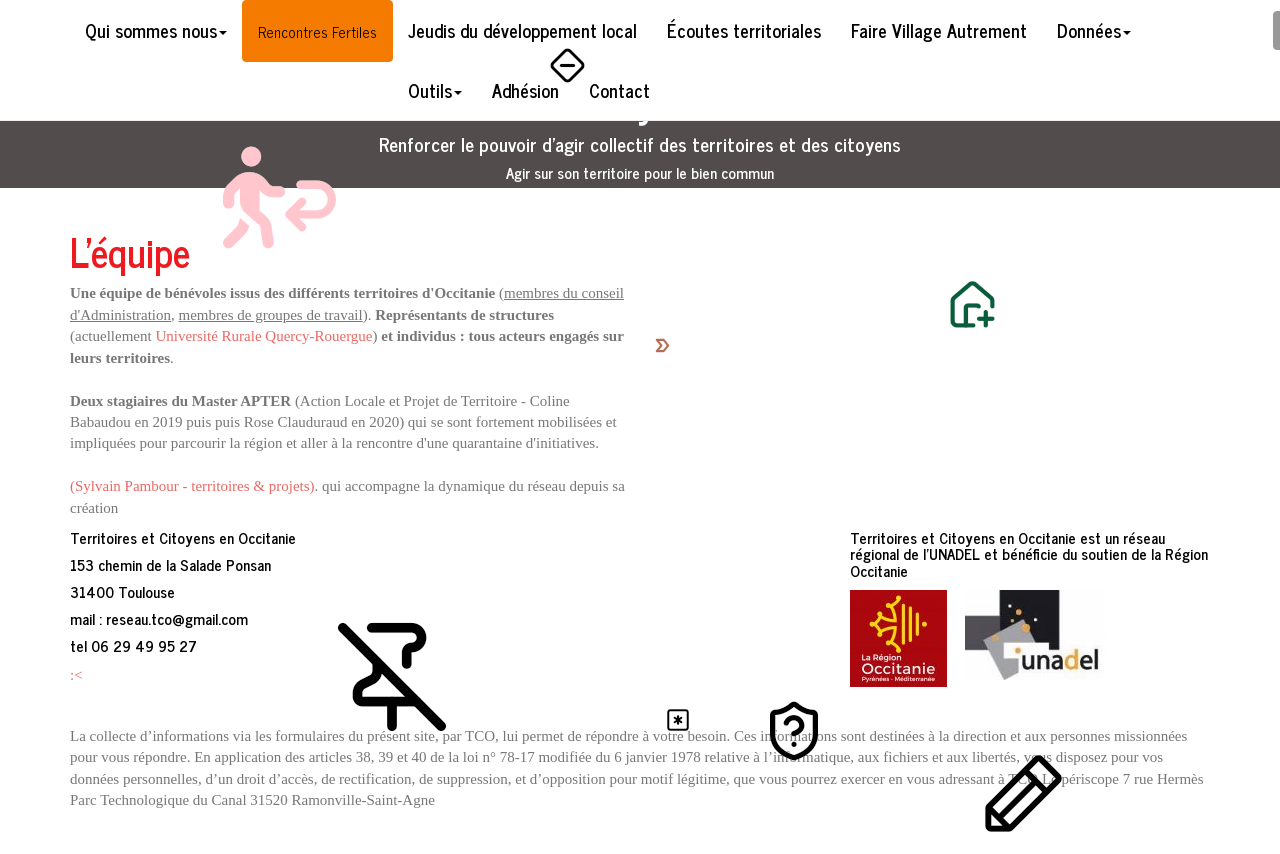 This screenshot has width=1280, height=854. Describe the element at coordinates (794, 731) in the screenshot. I see `access security help or FAQ` at that location.